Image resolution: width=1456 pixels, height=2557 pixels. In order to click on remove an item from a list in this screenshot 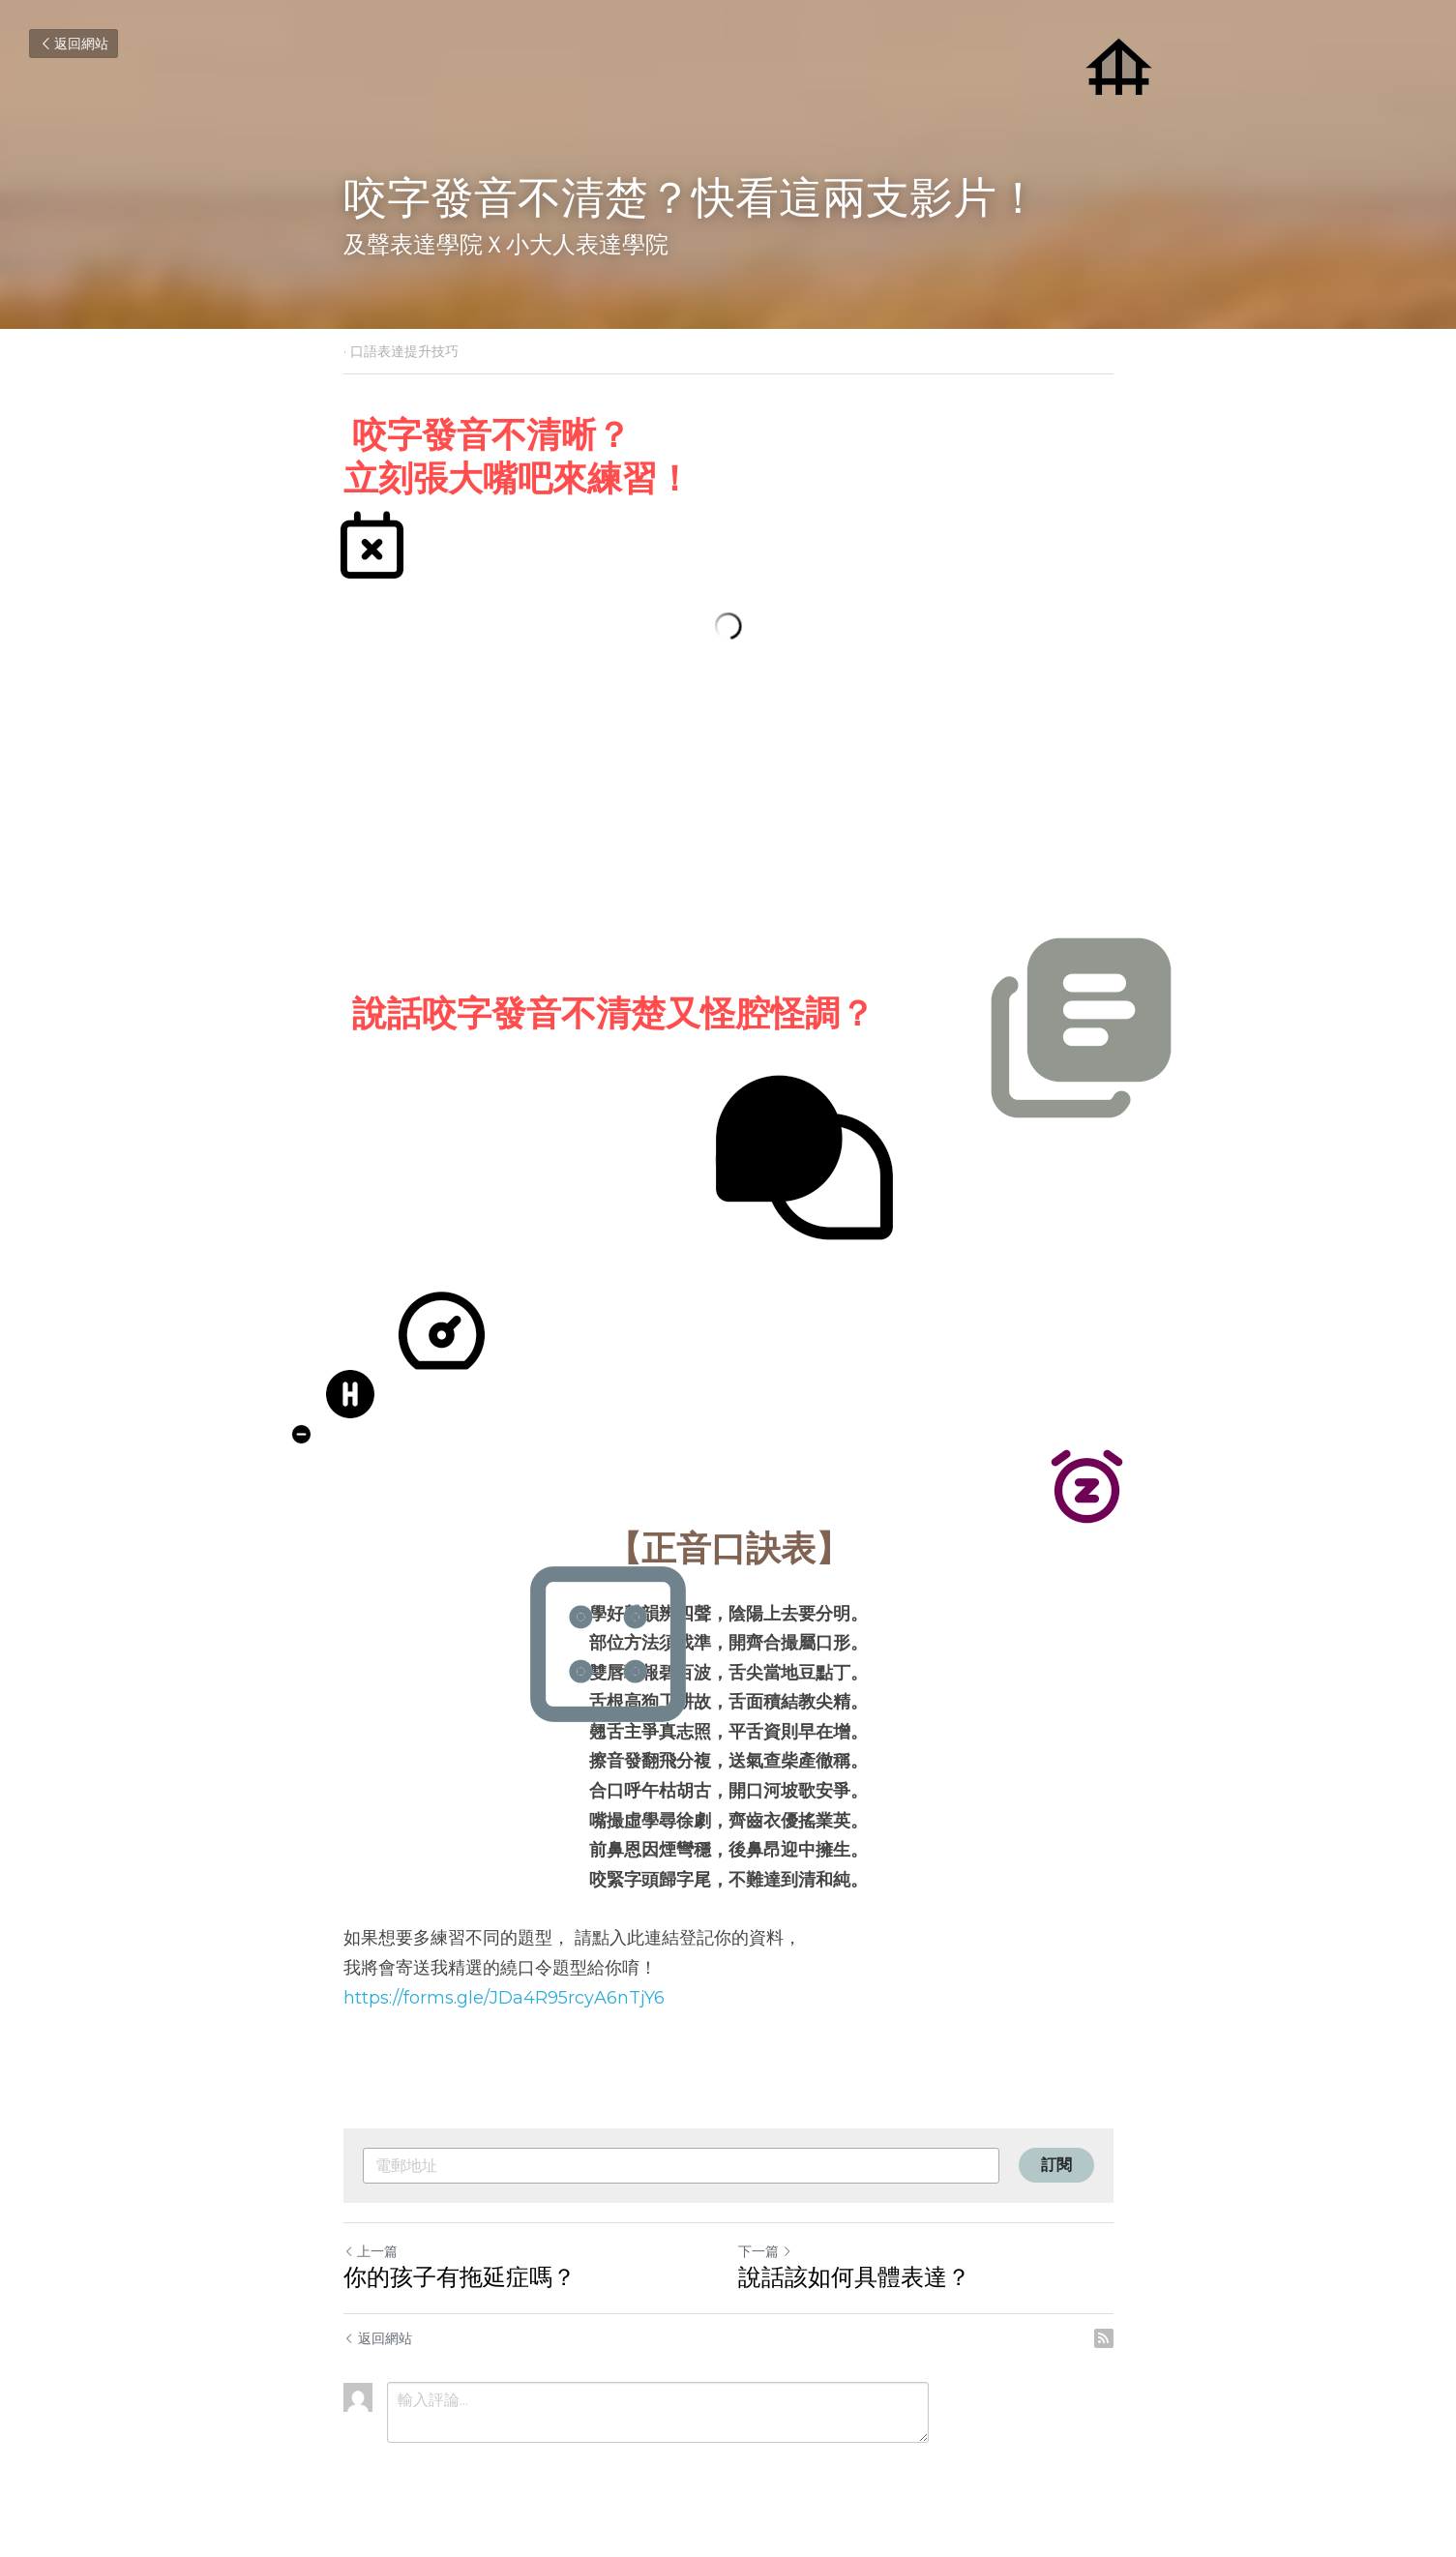, I will do `click(301, 1434)`.